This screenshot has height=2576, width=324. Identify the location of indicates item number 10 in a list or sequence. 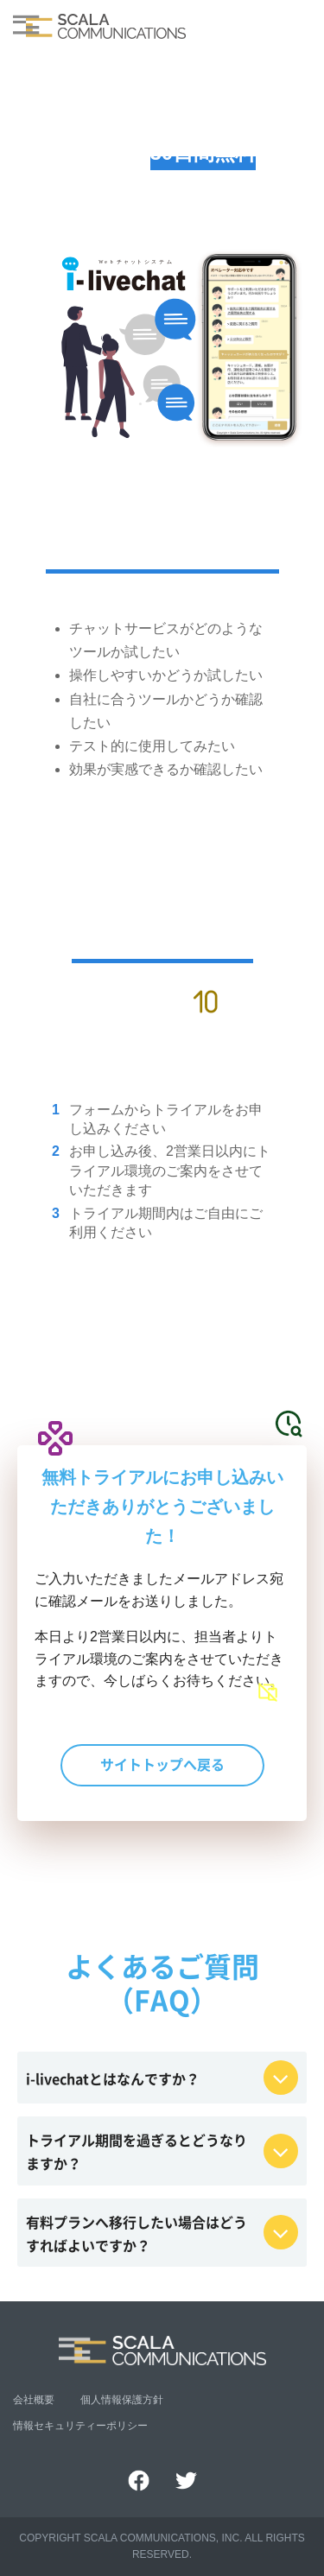
(206, 1001).